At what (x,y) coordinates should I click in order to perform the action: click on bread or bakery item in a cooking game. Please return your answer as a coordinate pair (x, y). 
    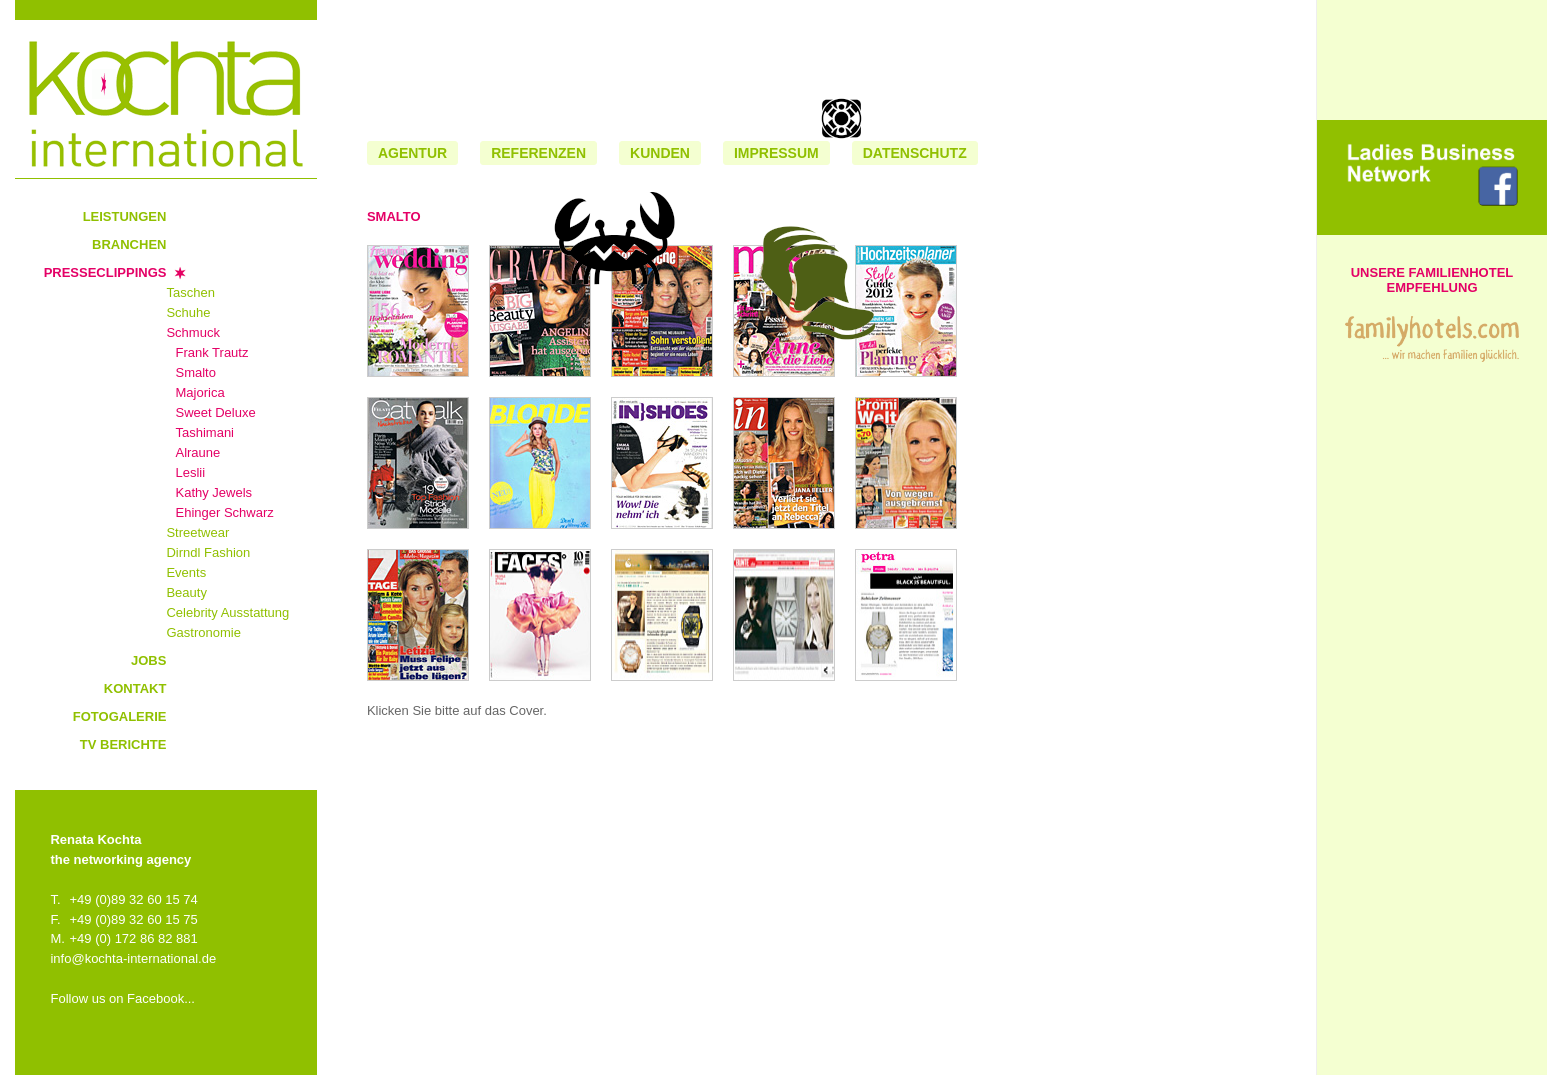
    Looking at the image, I should click on (817, 283).